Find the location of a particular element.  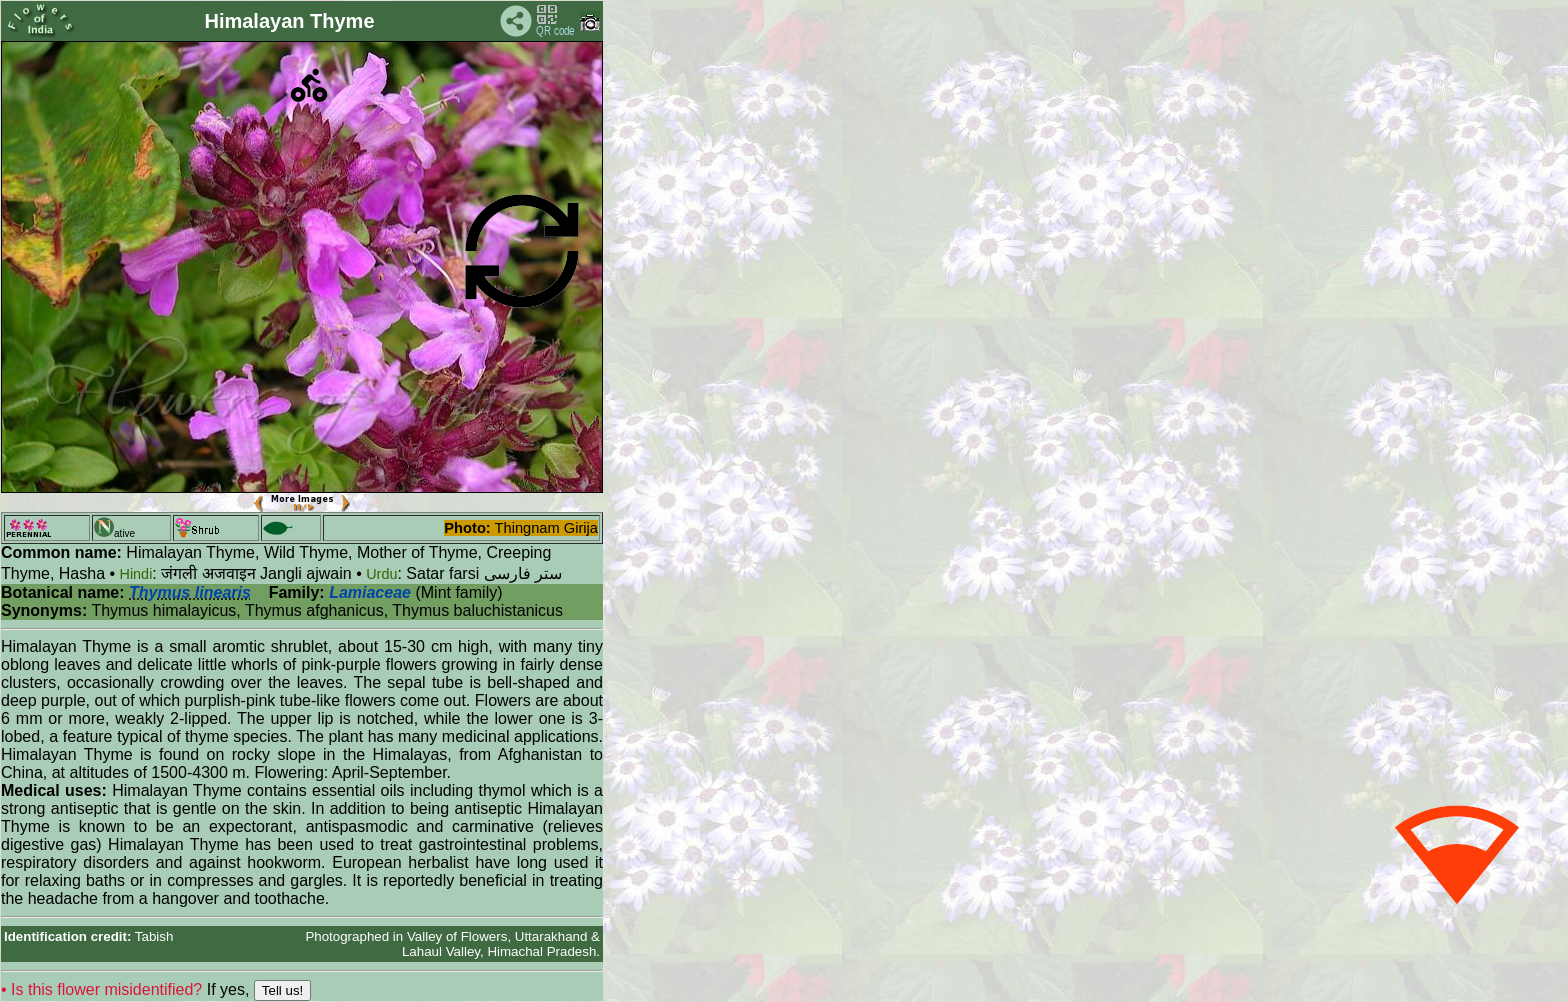

indicates weak wifi signal strength is located at coordinates (1457, 855).